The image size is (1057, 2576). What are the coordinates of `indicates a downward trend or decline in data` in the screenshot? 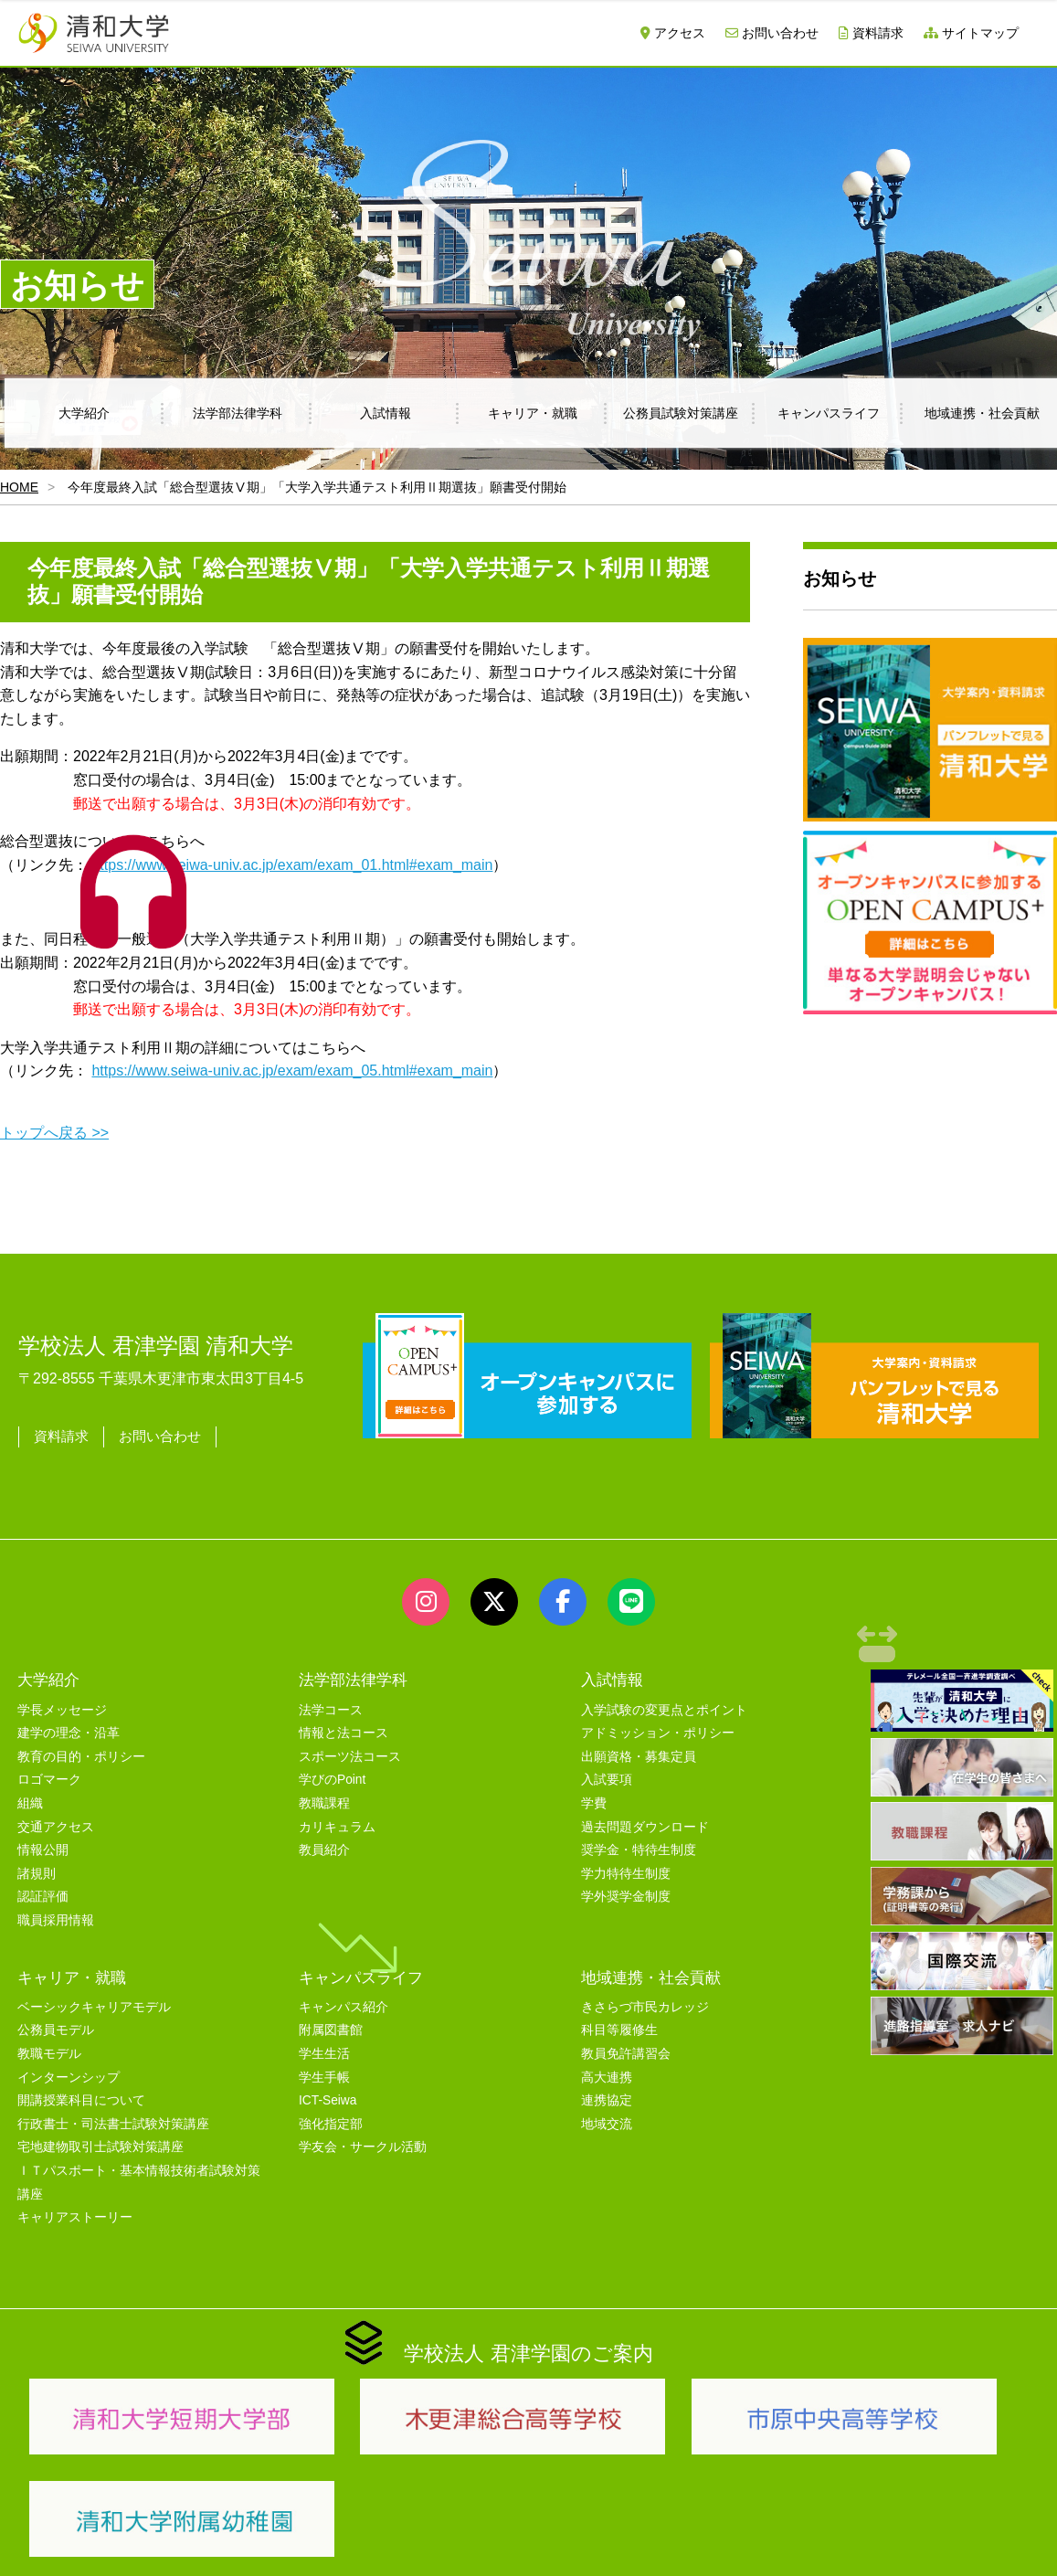 It's located at (357, 1947).